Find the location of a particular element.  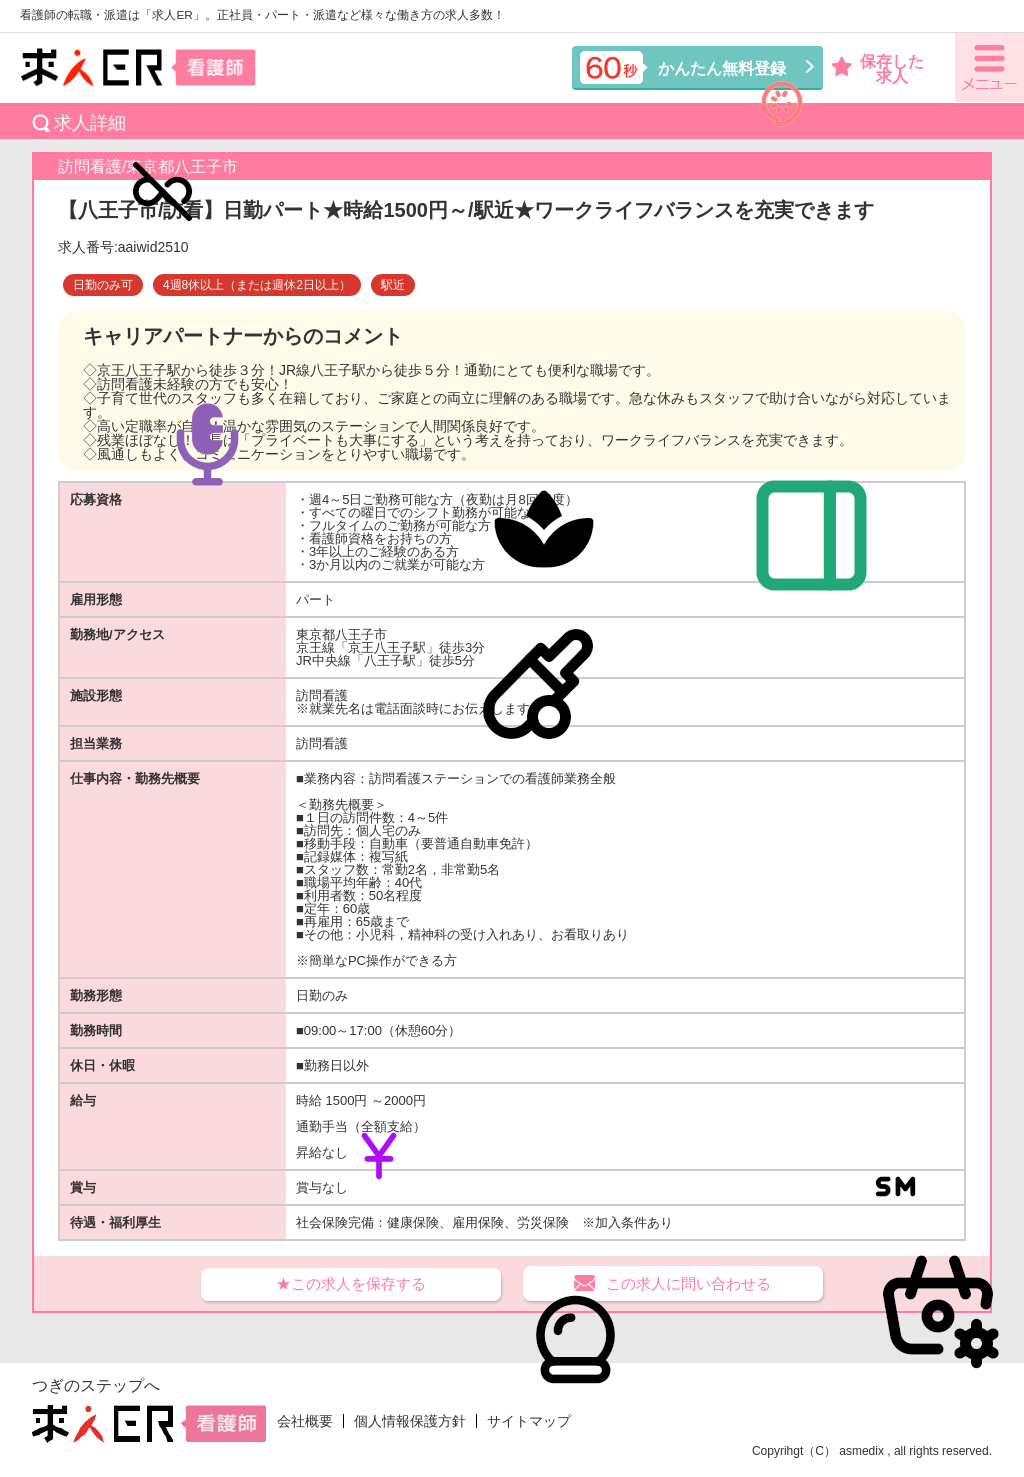

indicates chinese yuan currency is located at coordinates (379, 1156).